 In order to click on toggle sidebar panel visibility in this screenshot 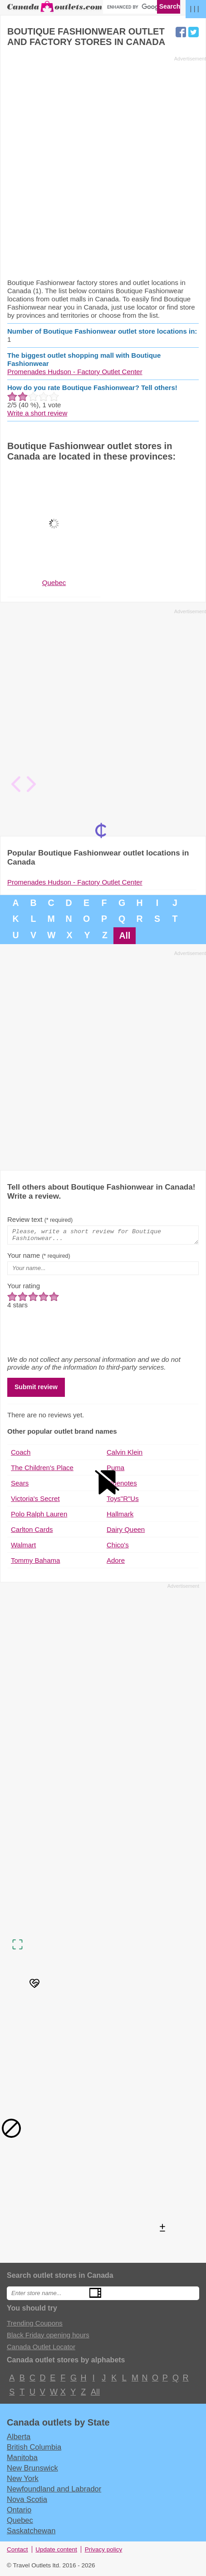, I will do `click(95, 2293)`.